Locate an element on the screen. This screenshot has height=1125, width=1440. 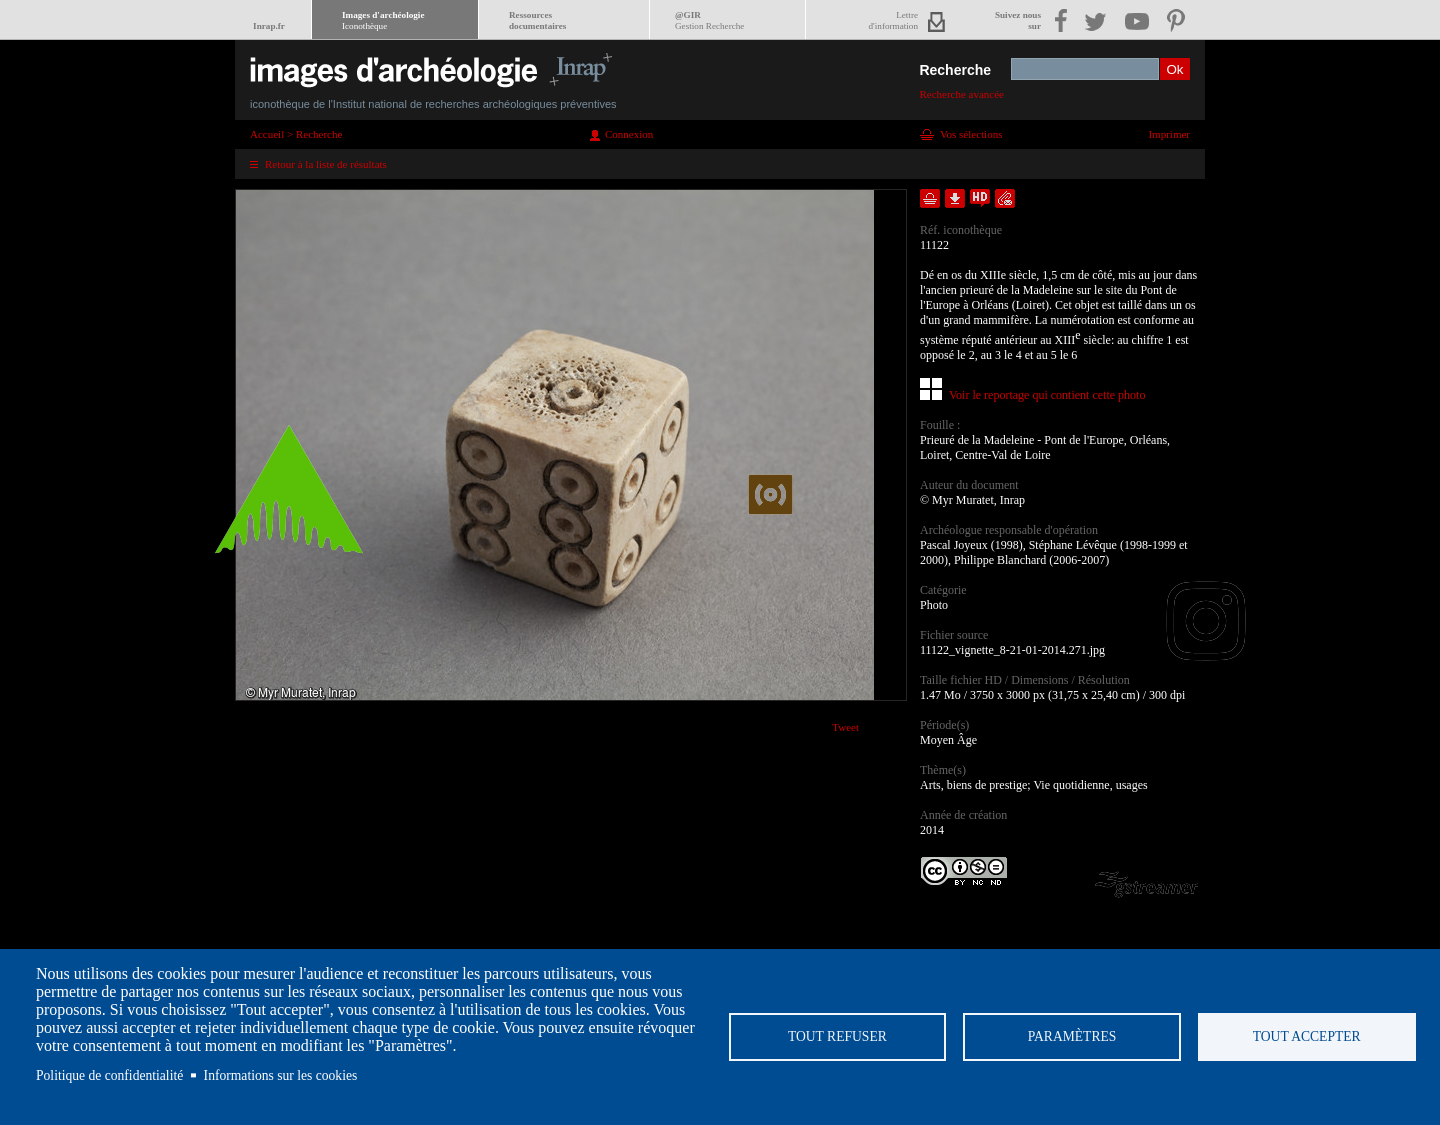
open the Instagram app is located at coordinates (1206, 621).